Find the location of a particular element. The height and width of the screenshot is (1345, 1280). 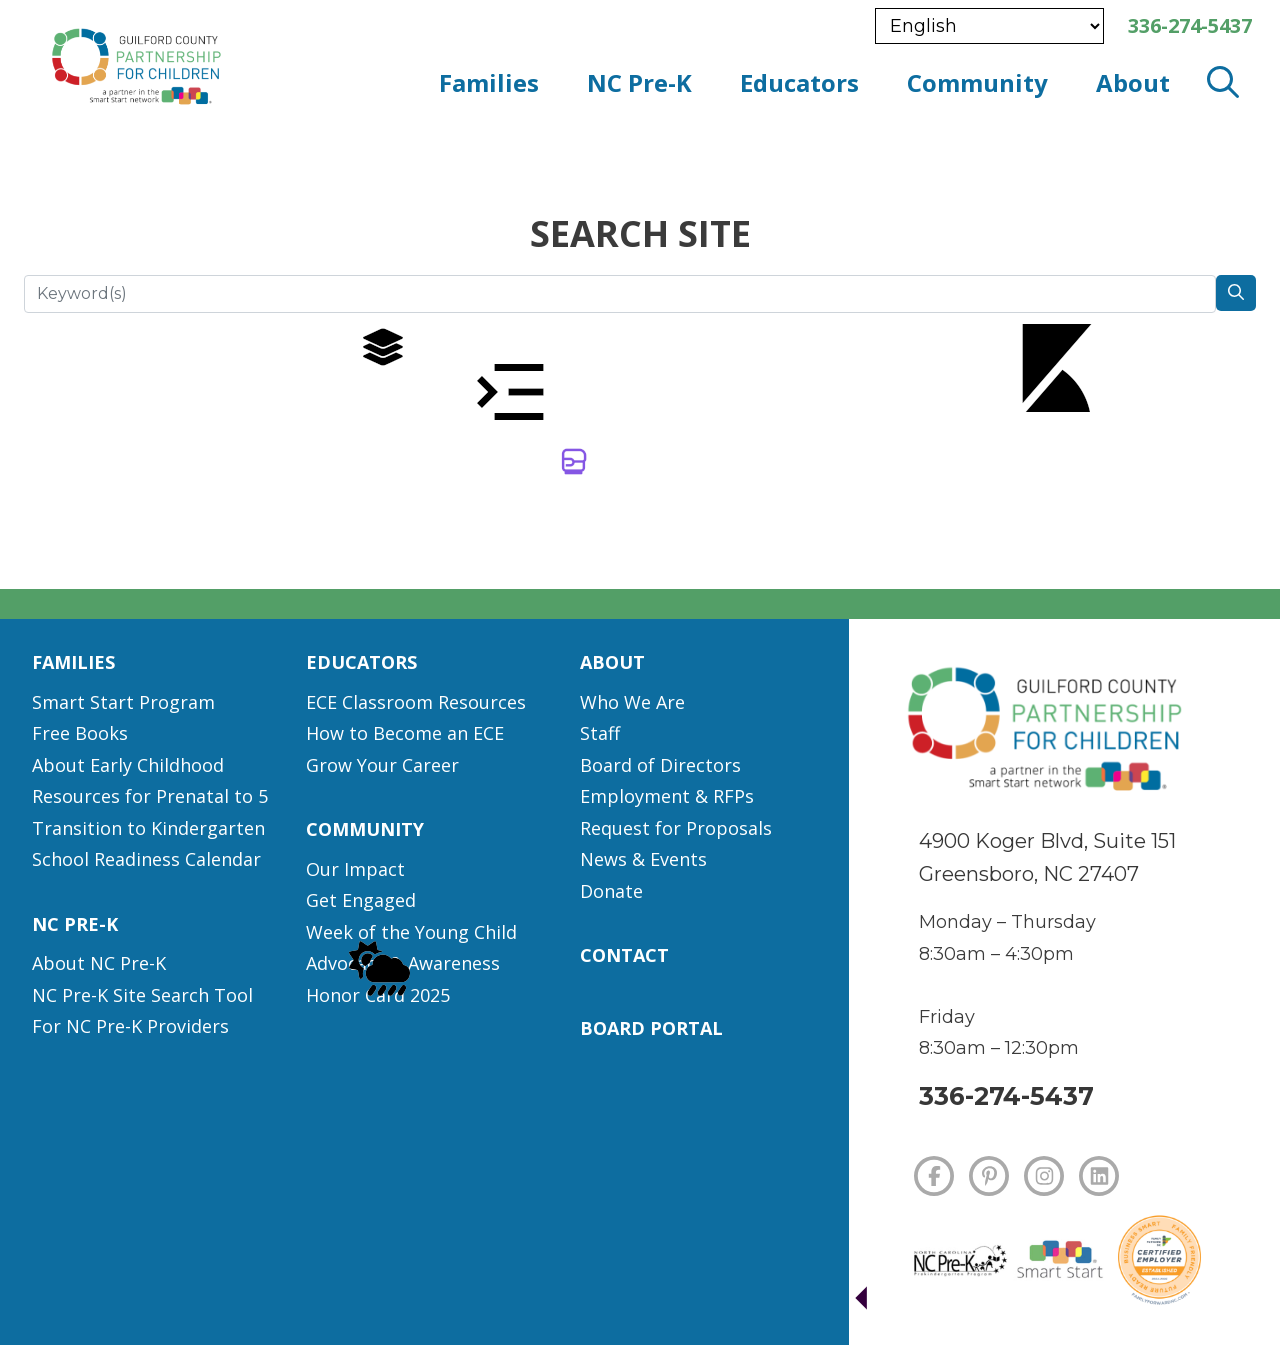

boxing or combat sports category is located at coordinates (573, 461).